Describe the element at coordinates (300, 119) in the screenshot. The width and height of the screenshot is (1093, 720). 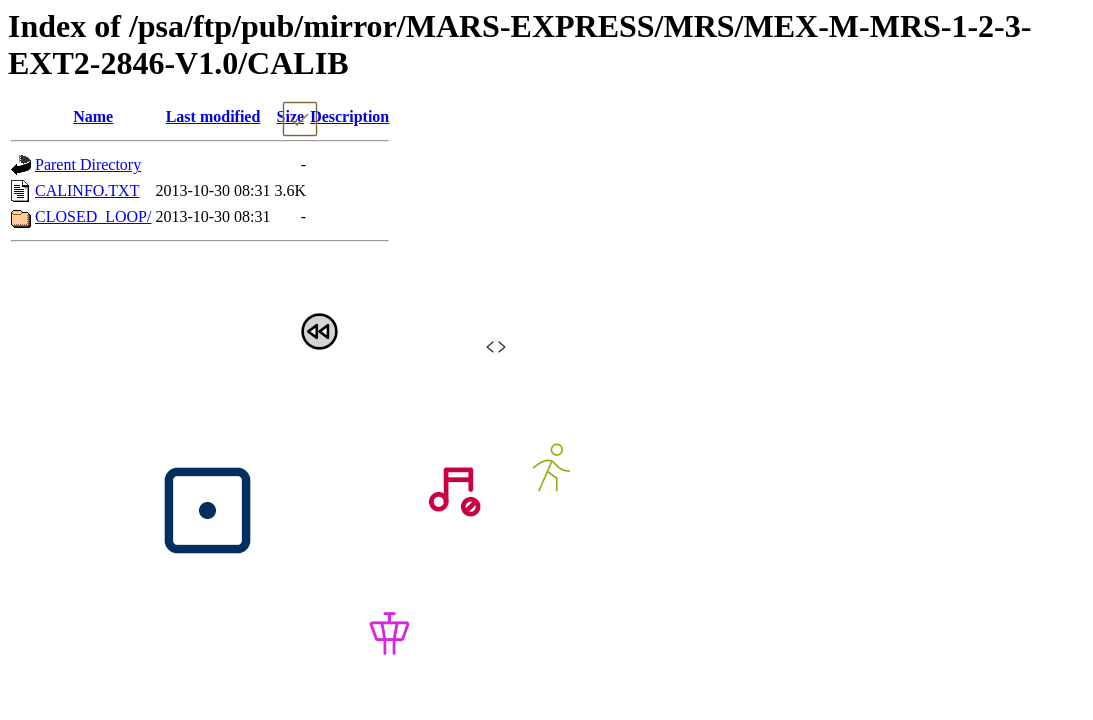
I see `mark task as complete` at that location.